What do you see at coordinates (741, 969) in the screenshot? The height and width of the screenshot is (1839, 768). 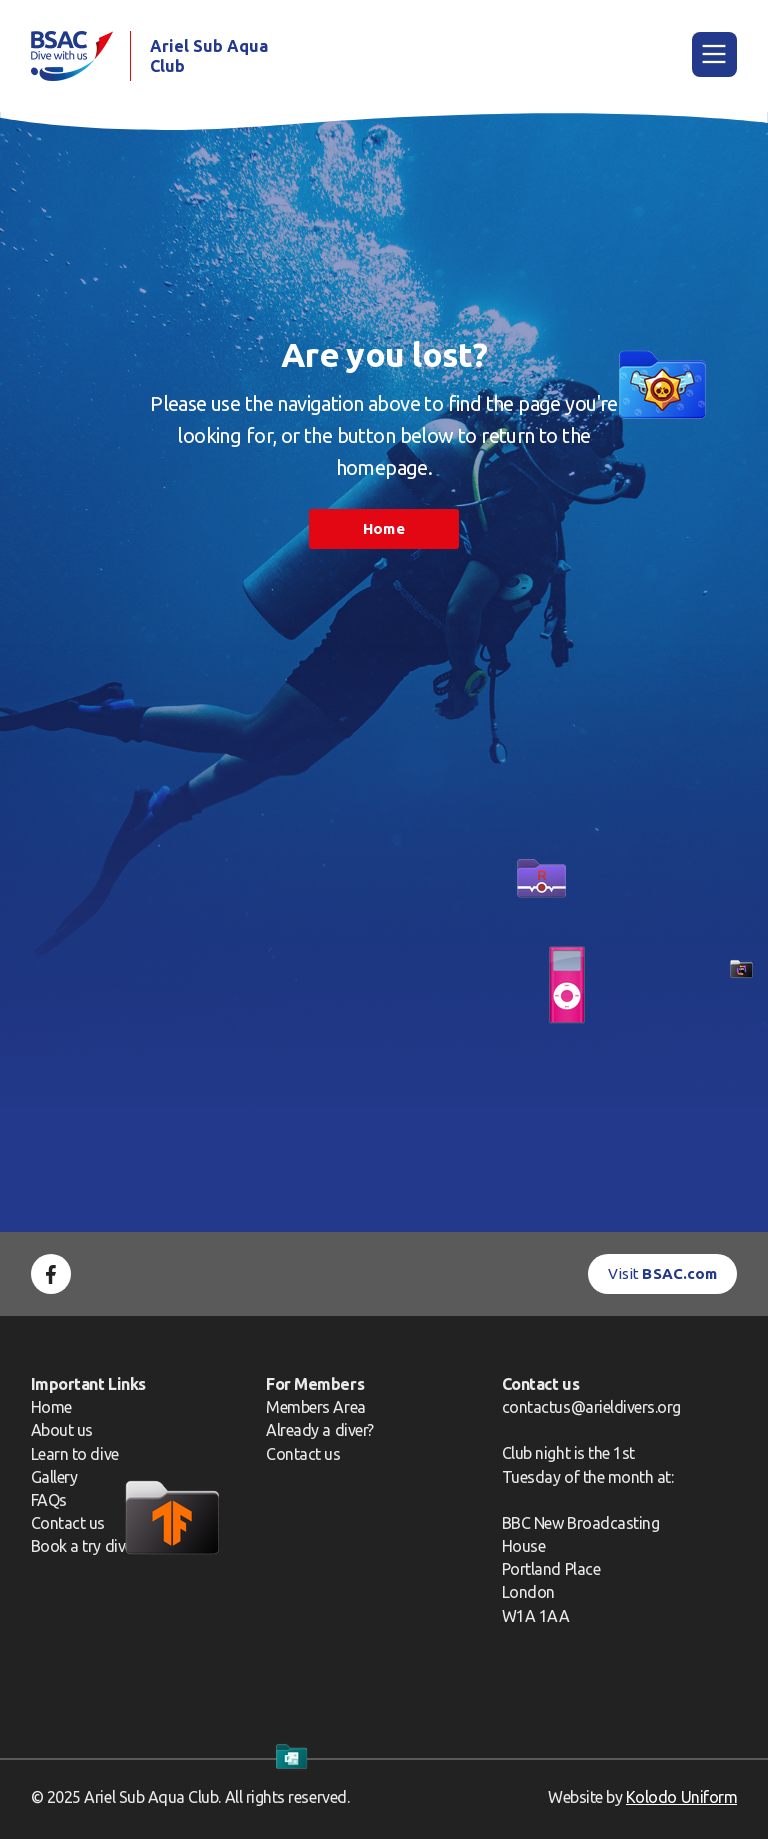 I see `open JetBrains dotMemory project folder` at bounding box center [741, 969].